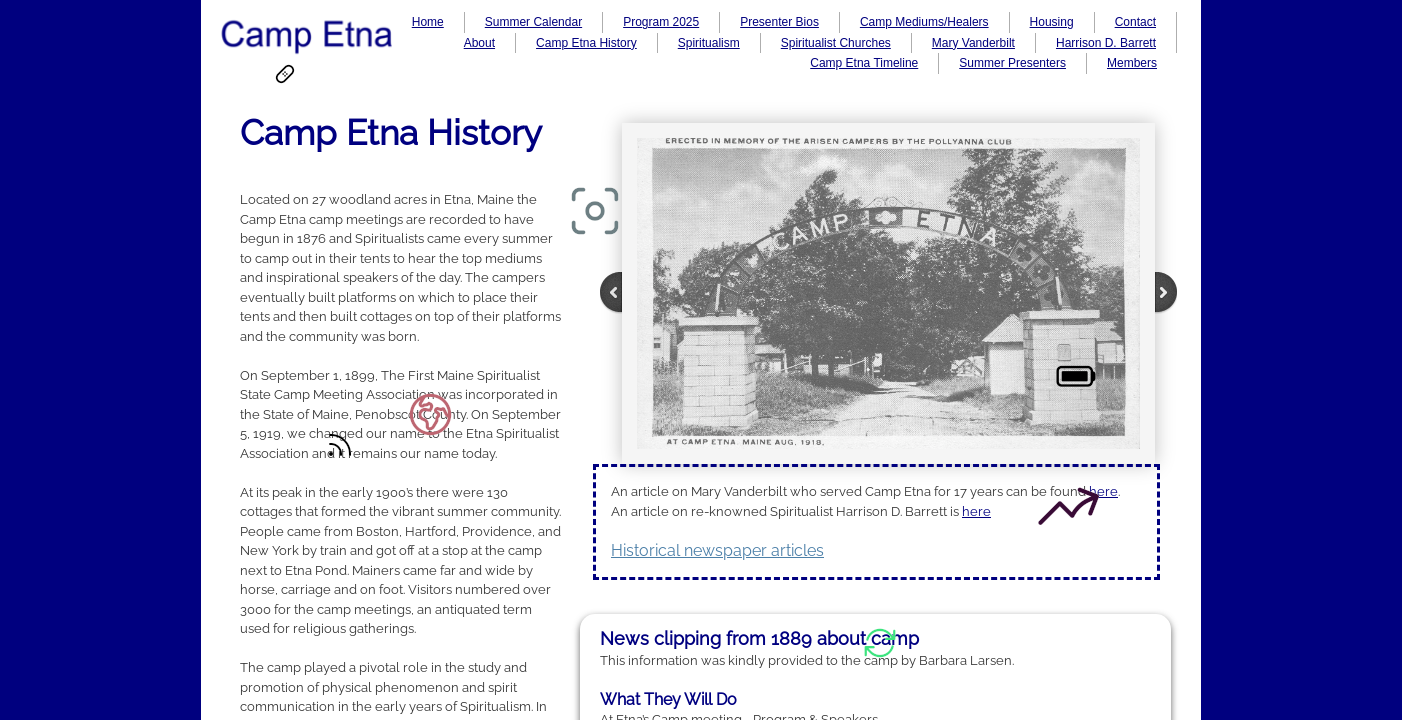 Image resolution: width=1402 pixels, height=720 pixels. I want to click on activate camera focus or autofocus, so click(595, 211).